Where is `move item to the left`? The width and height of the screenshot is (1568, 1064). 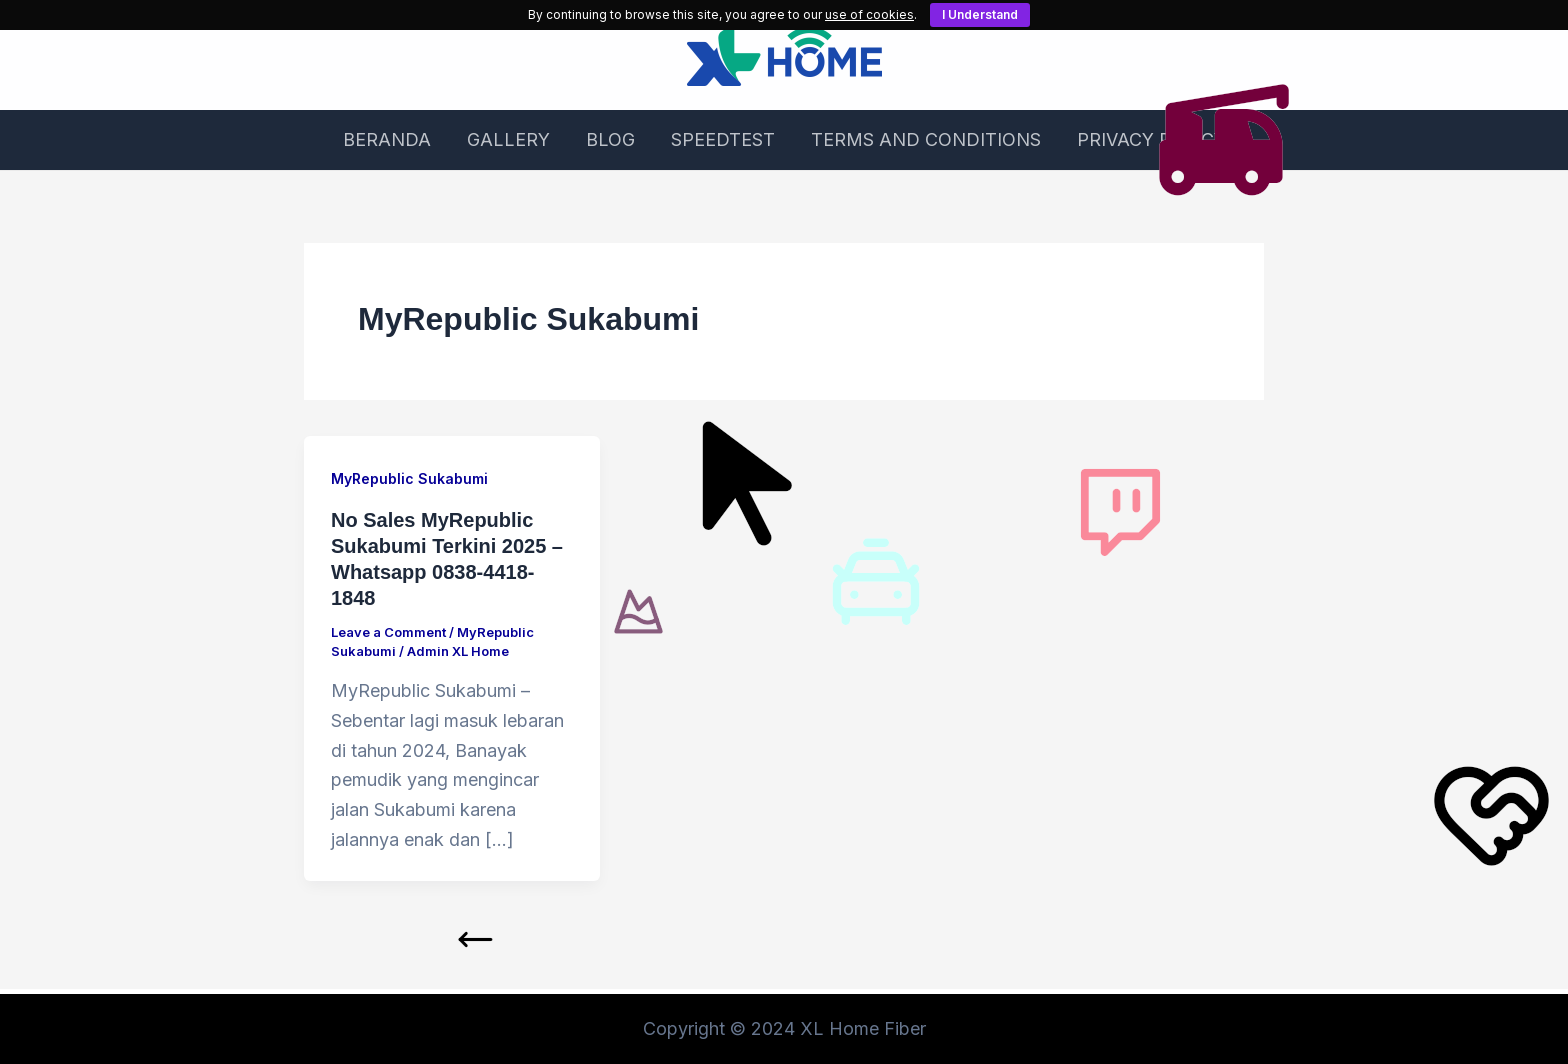 move item to the left is located at coordinates (475, 939).